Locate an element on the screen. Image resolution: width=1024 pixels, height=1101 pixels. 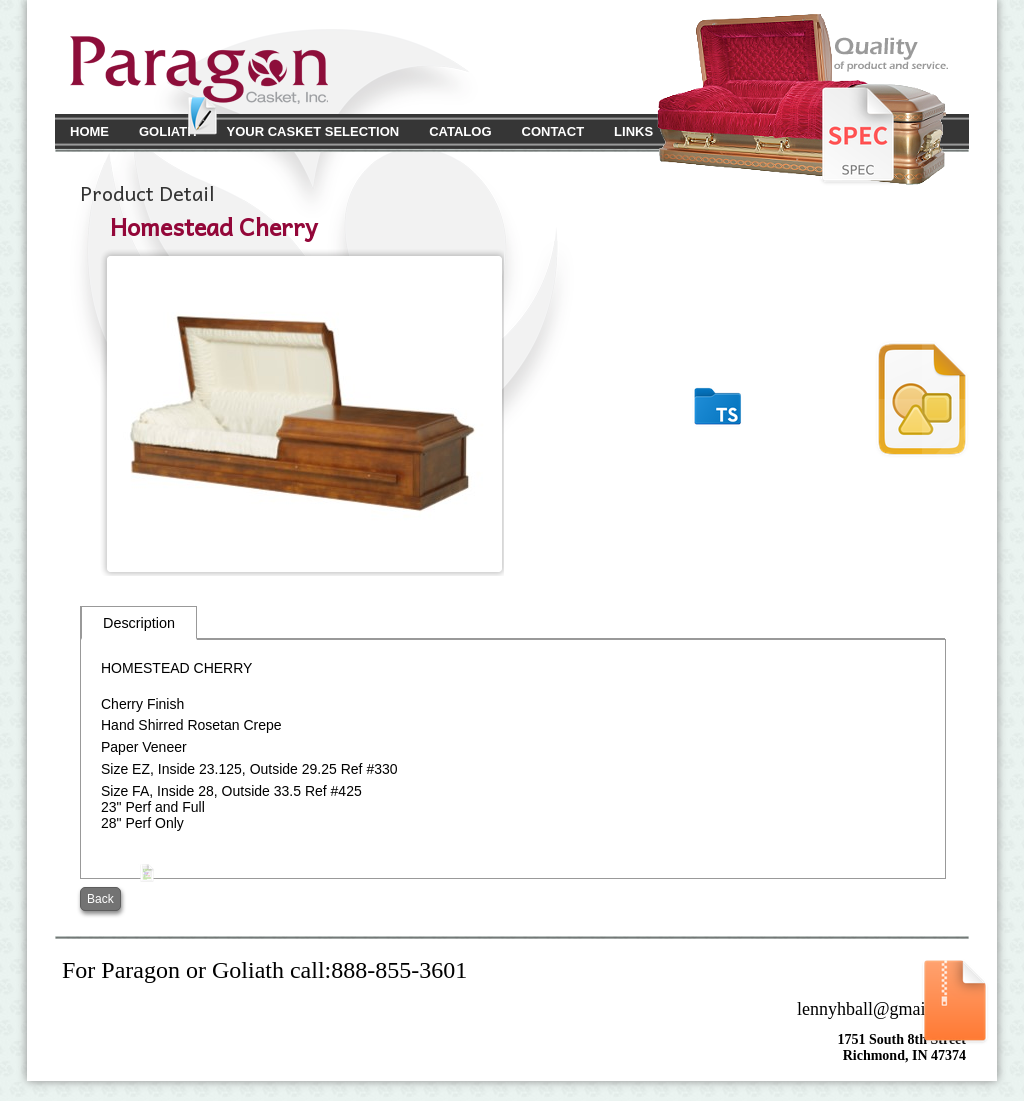
an ARJ compressed archive file is located at coordinates (955, 1002).